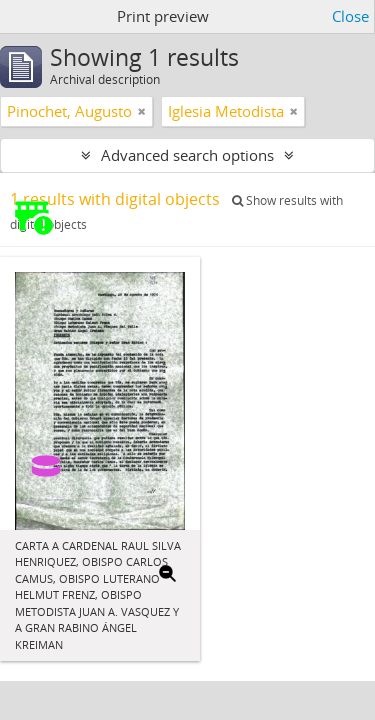  I want to click on hockey or ice sports category, so click(46, 466).